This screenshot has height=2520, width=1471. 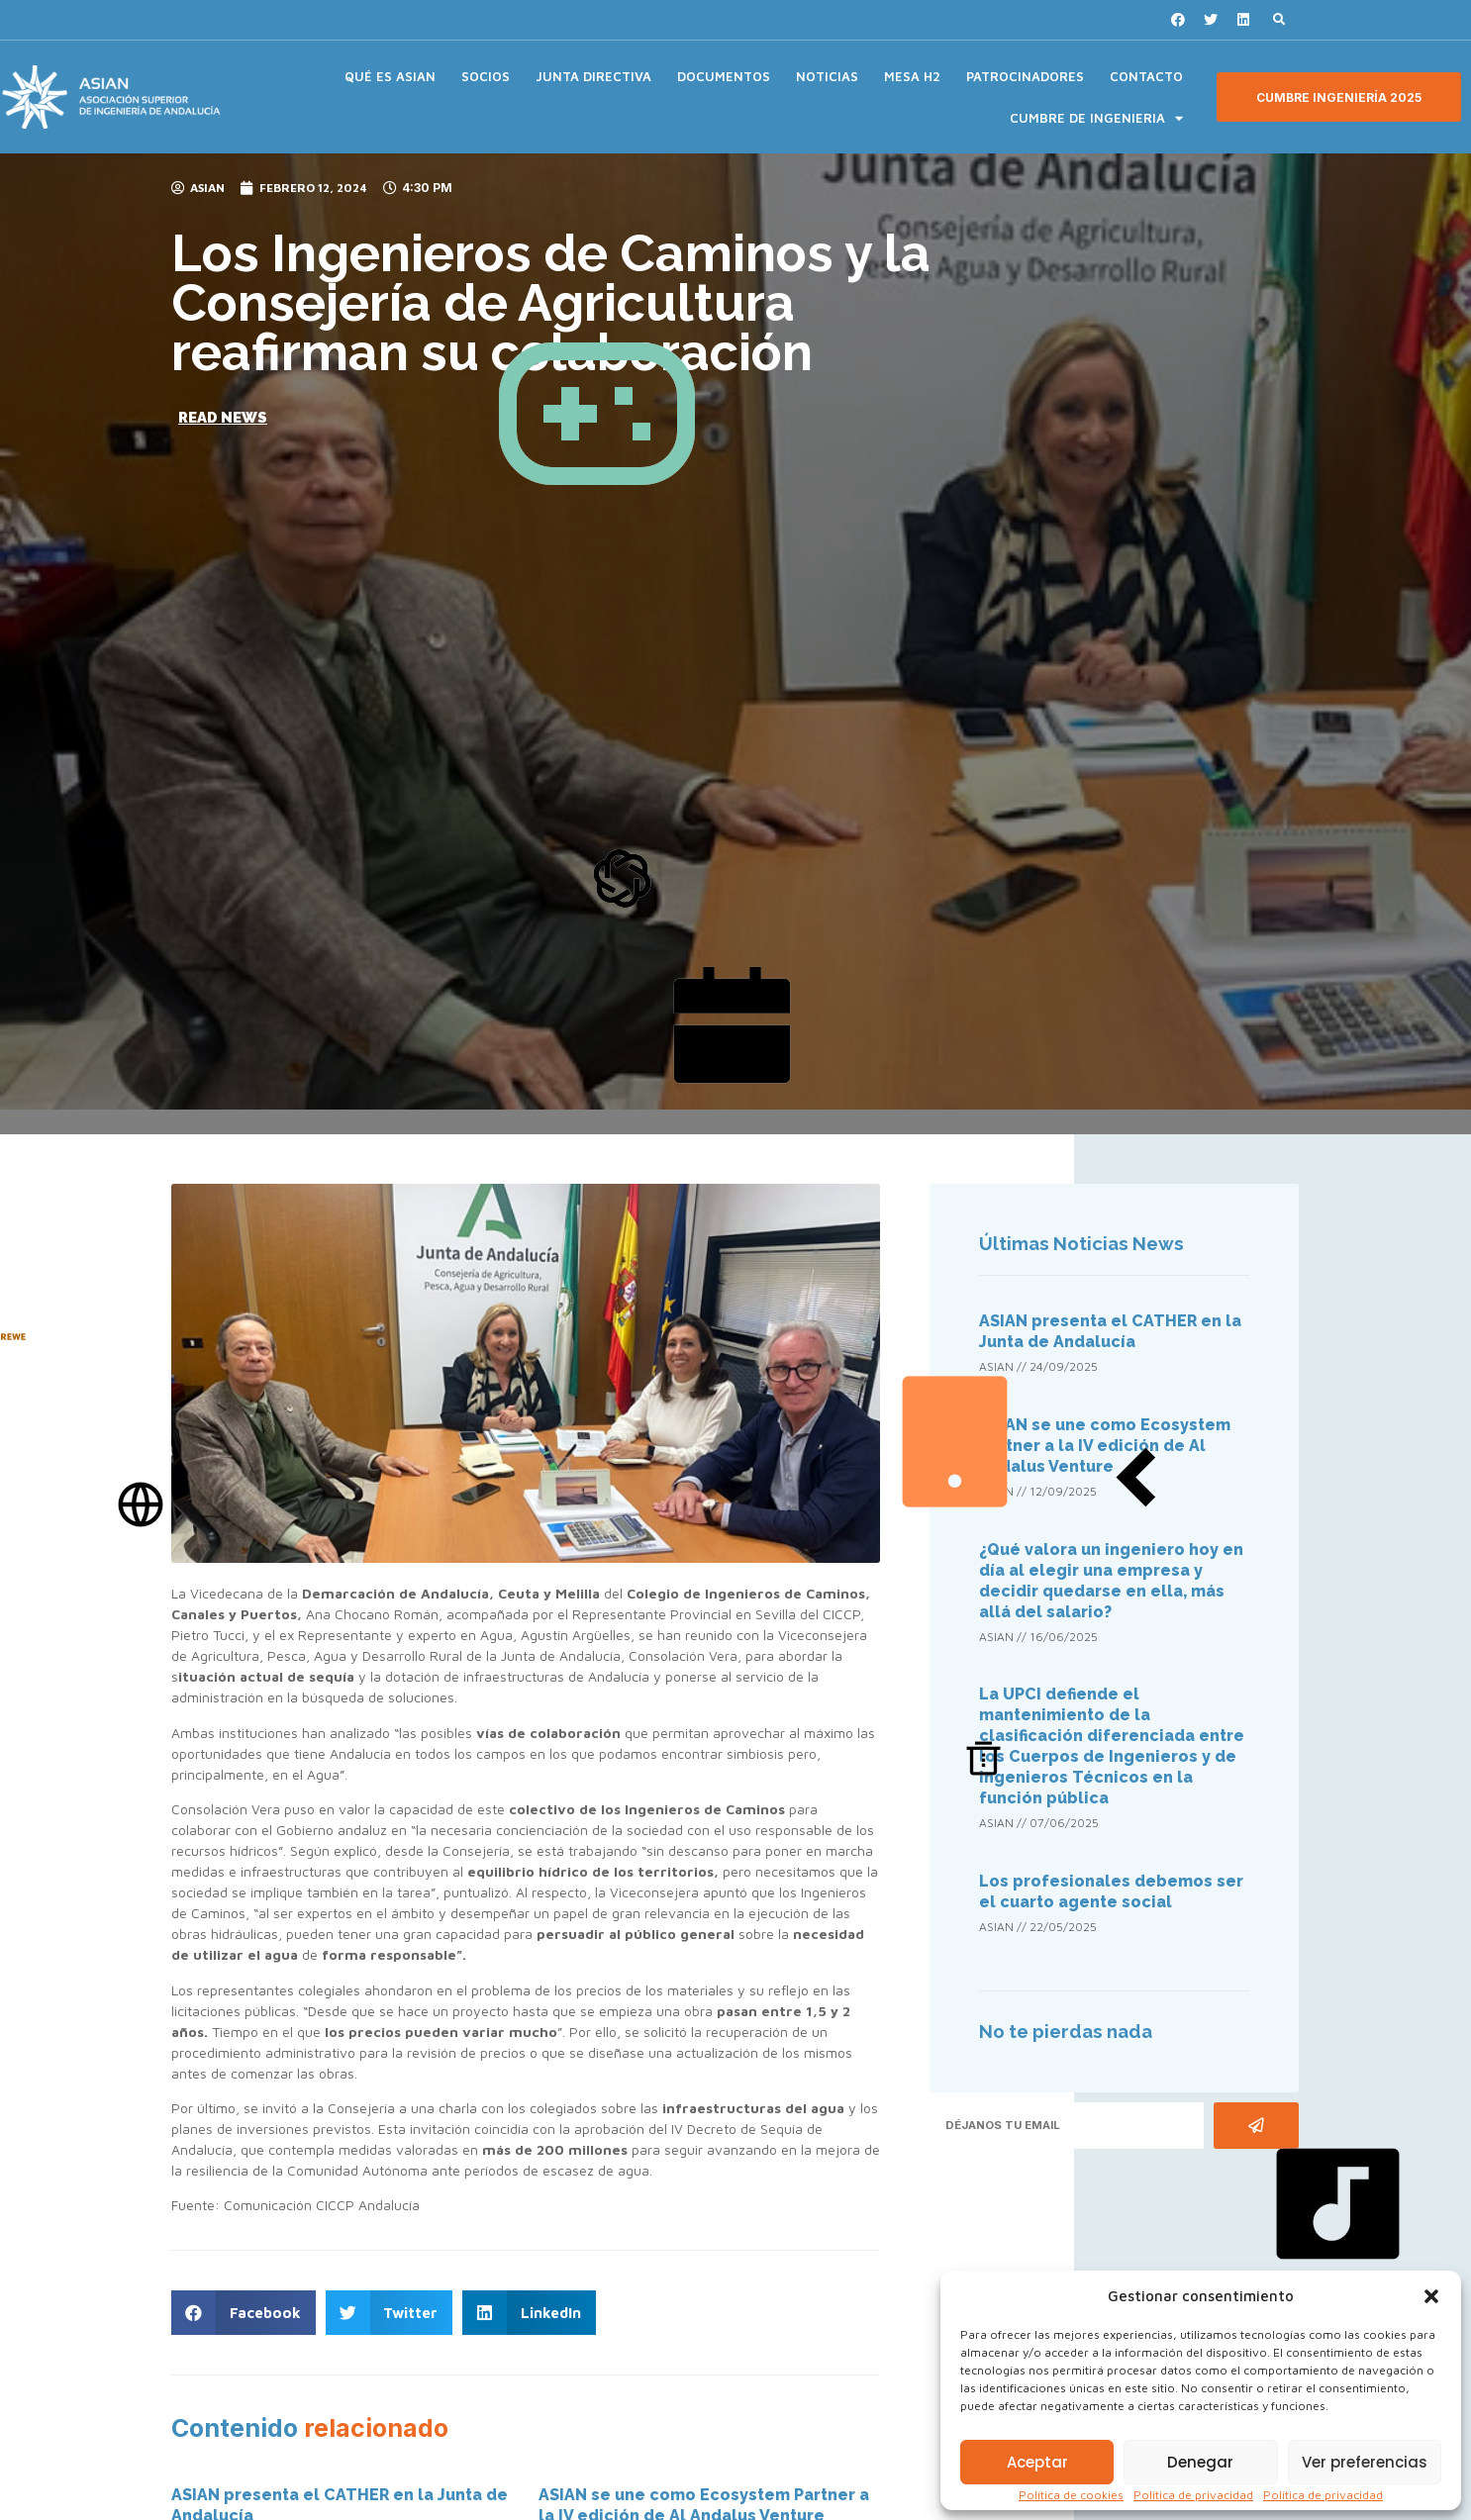 What do you see at coordinates (13, 1336) in the screenshot?
I see `open the REWE grocery store app` at bounding box center [13, 1336].